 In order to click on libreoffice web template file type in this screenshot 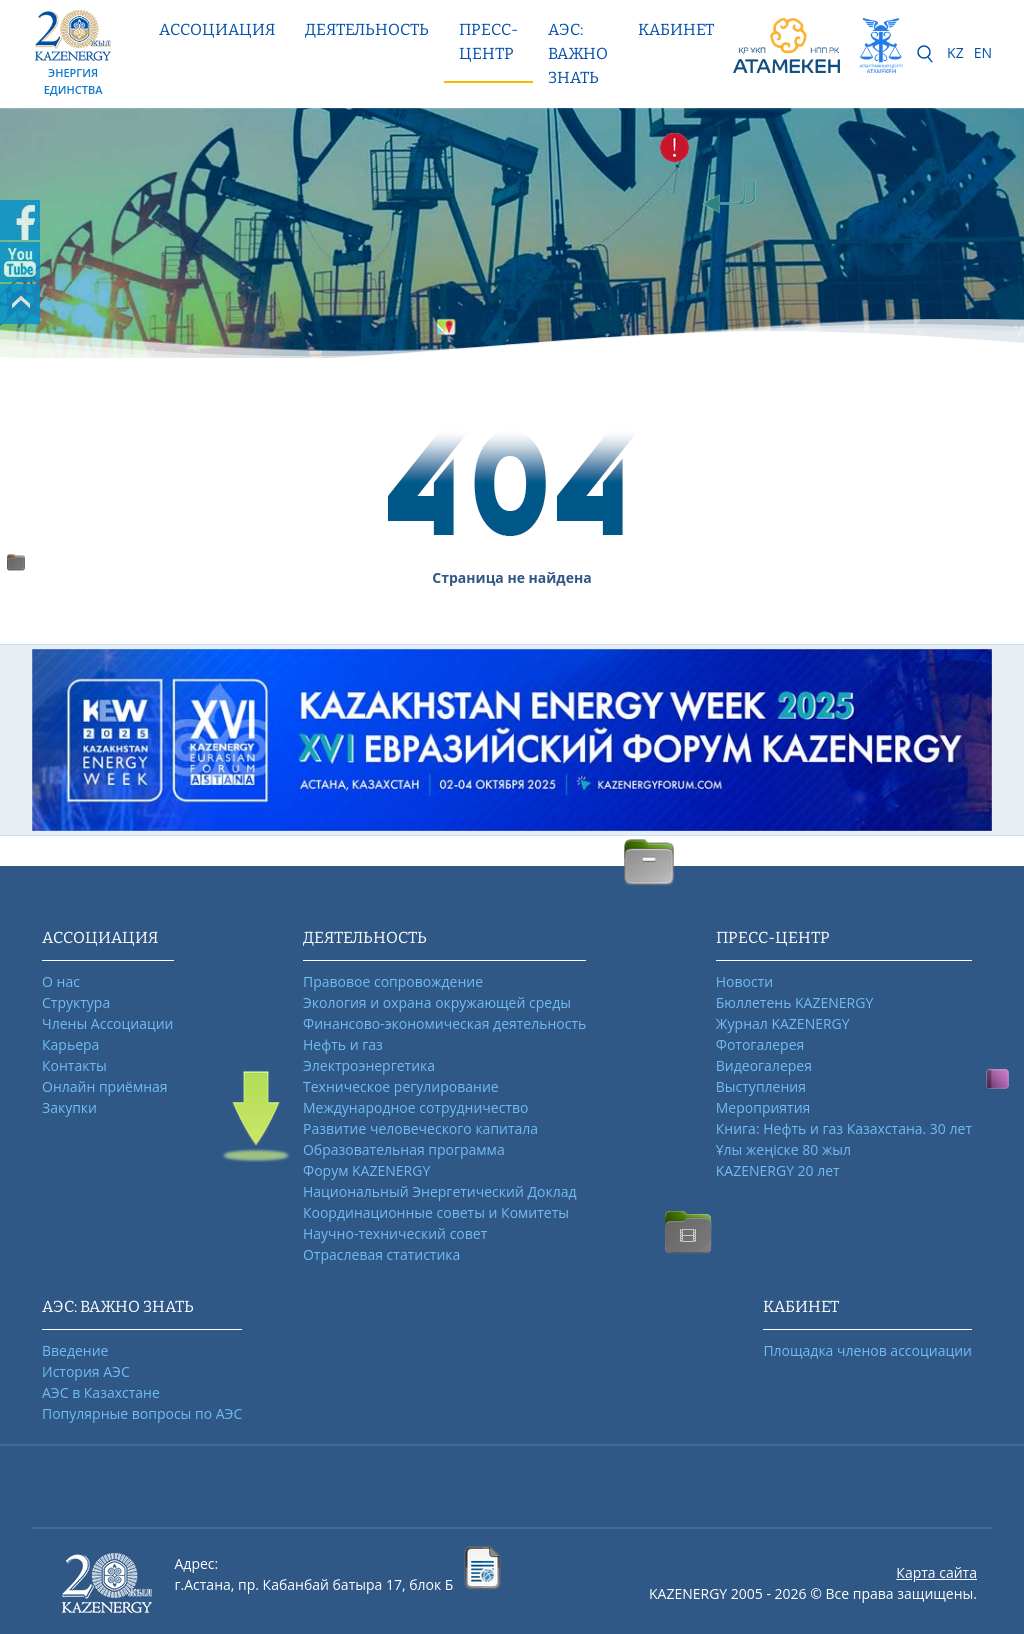, I will do `click(482, 1567)`.